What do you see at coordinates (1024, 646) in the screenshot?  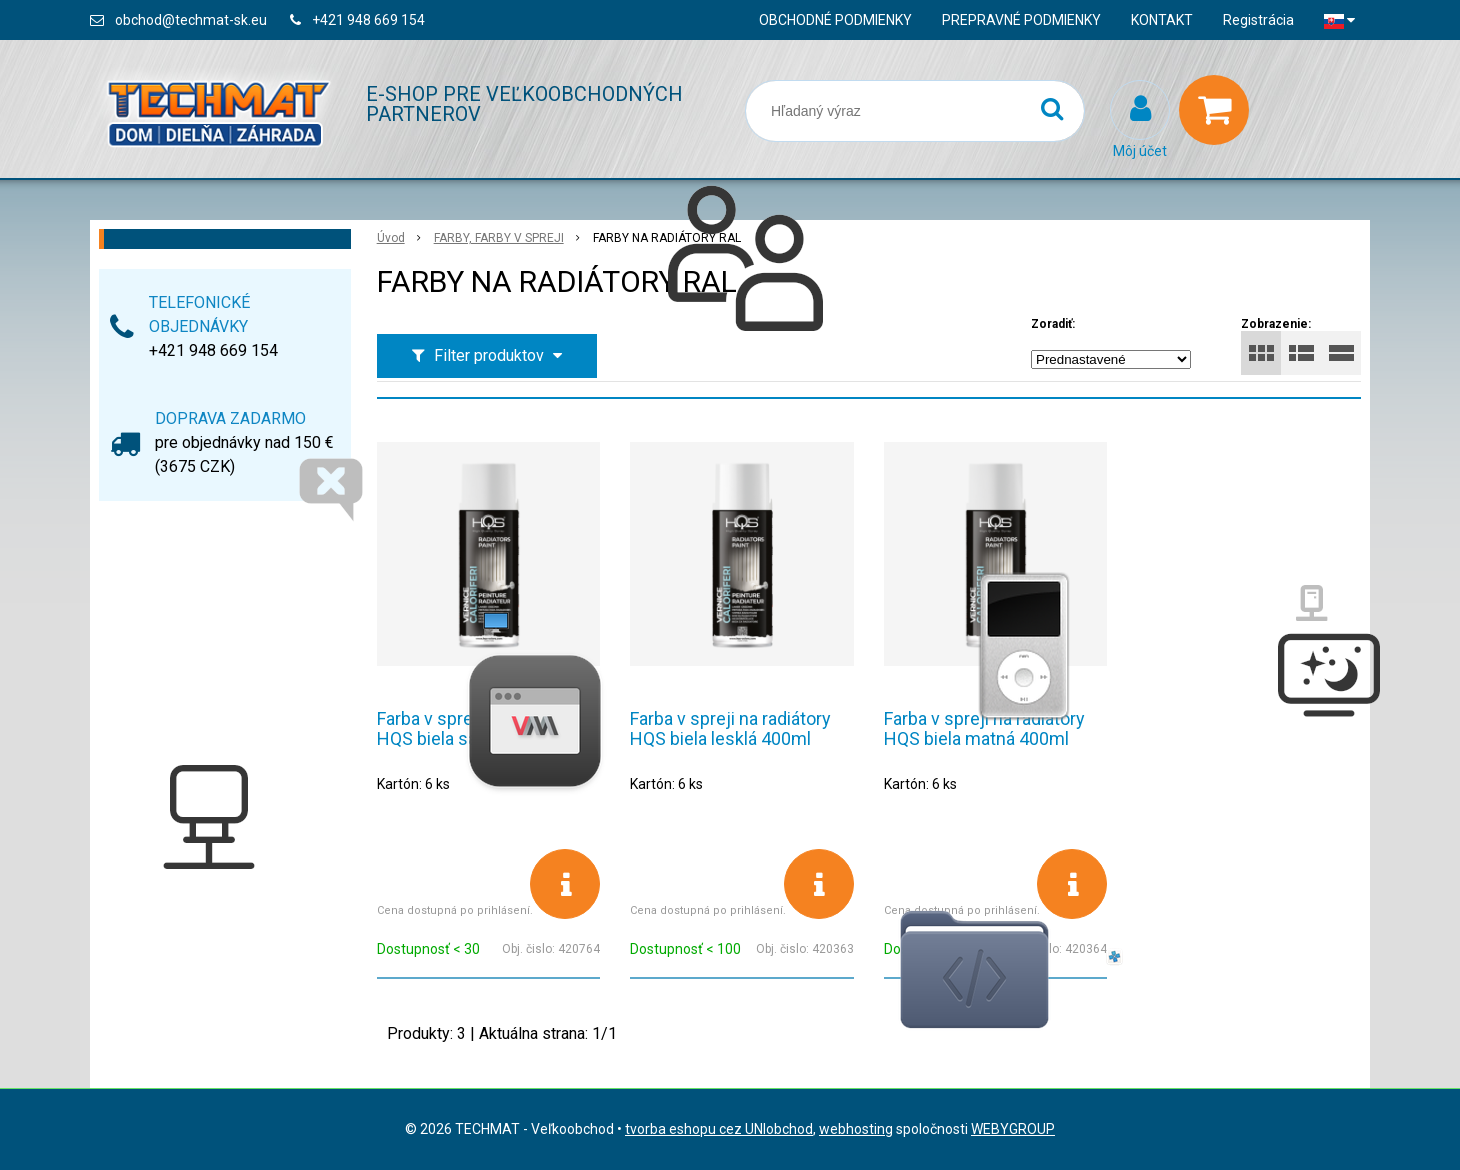 I see `access ipod classic device settings` at bounding box center [1024, 646].